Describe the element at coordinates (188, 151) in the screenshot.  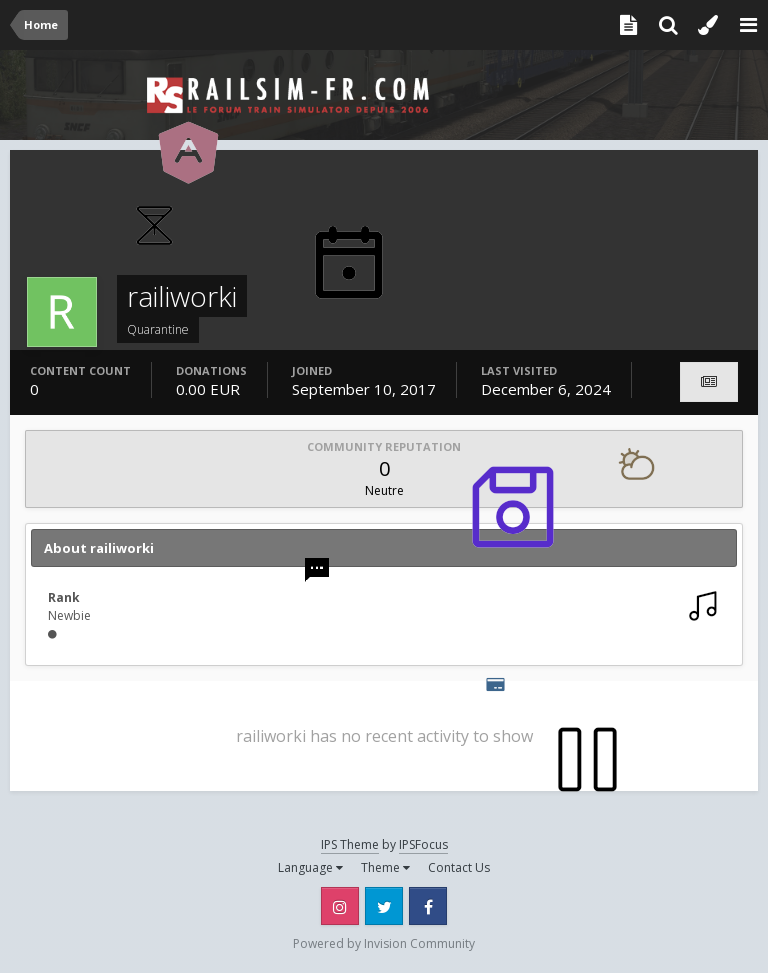
I see `indicates an Angular framework project or application` at that location.